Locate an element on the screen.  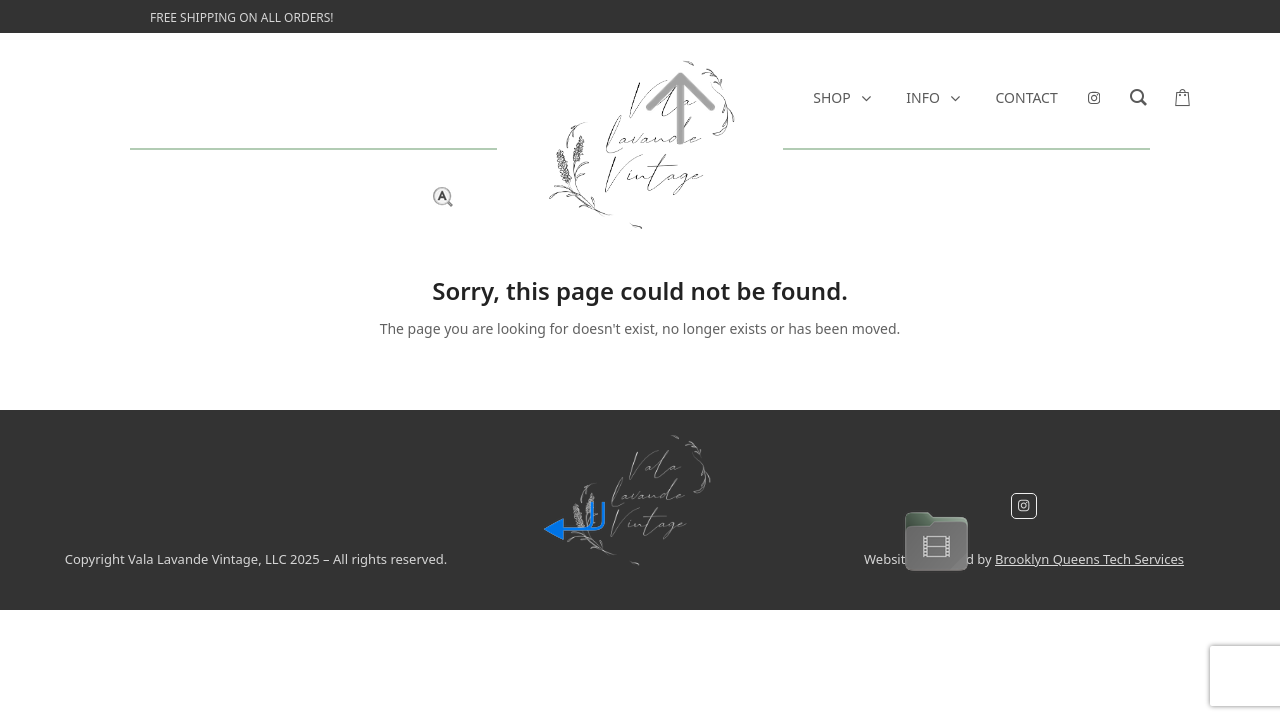
search for files or documents is located at coordinates (443, 197).